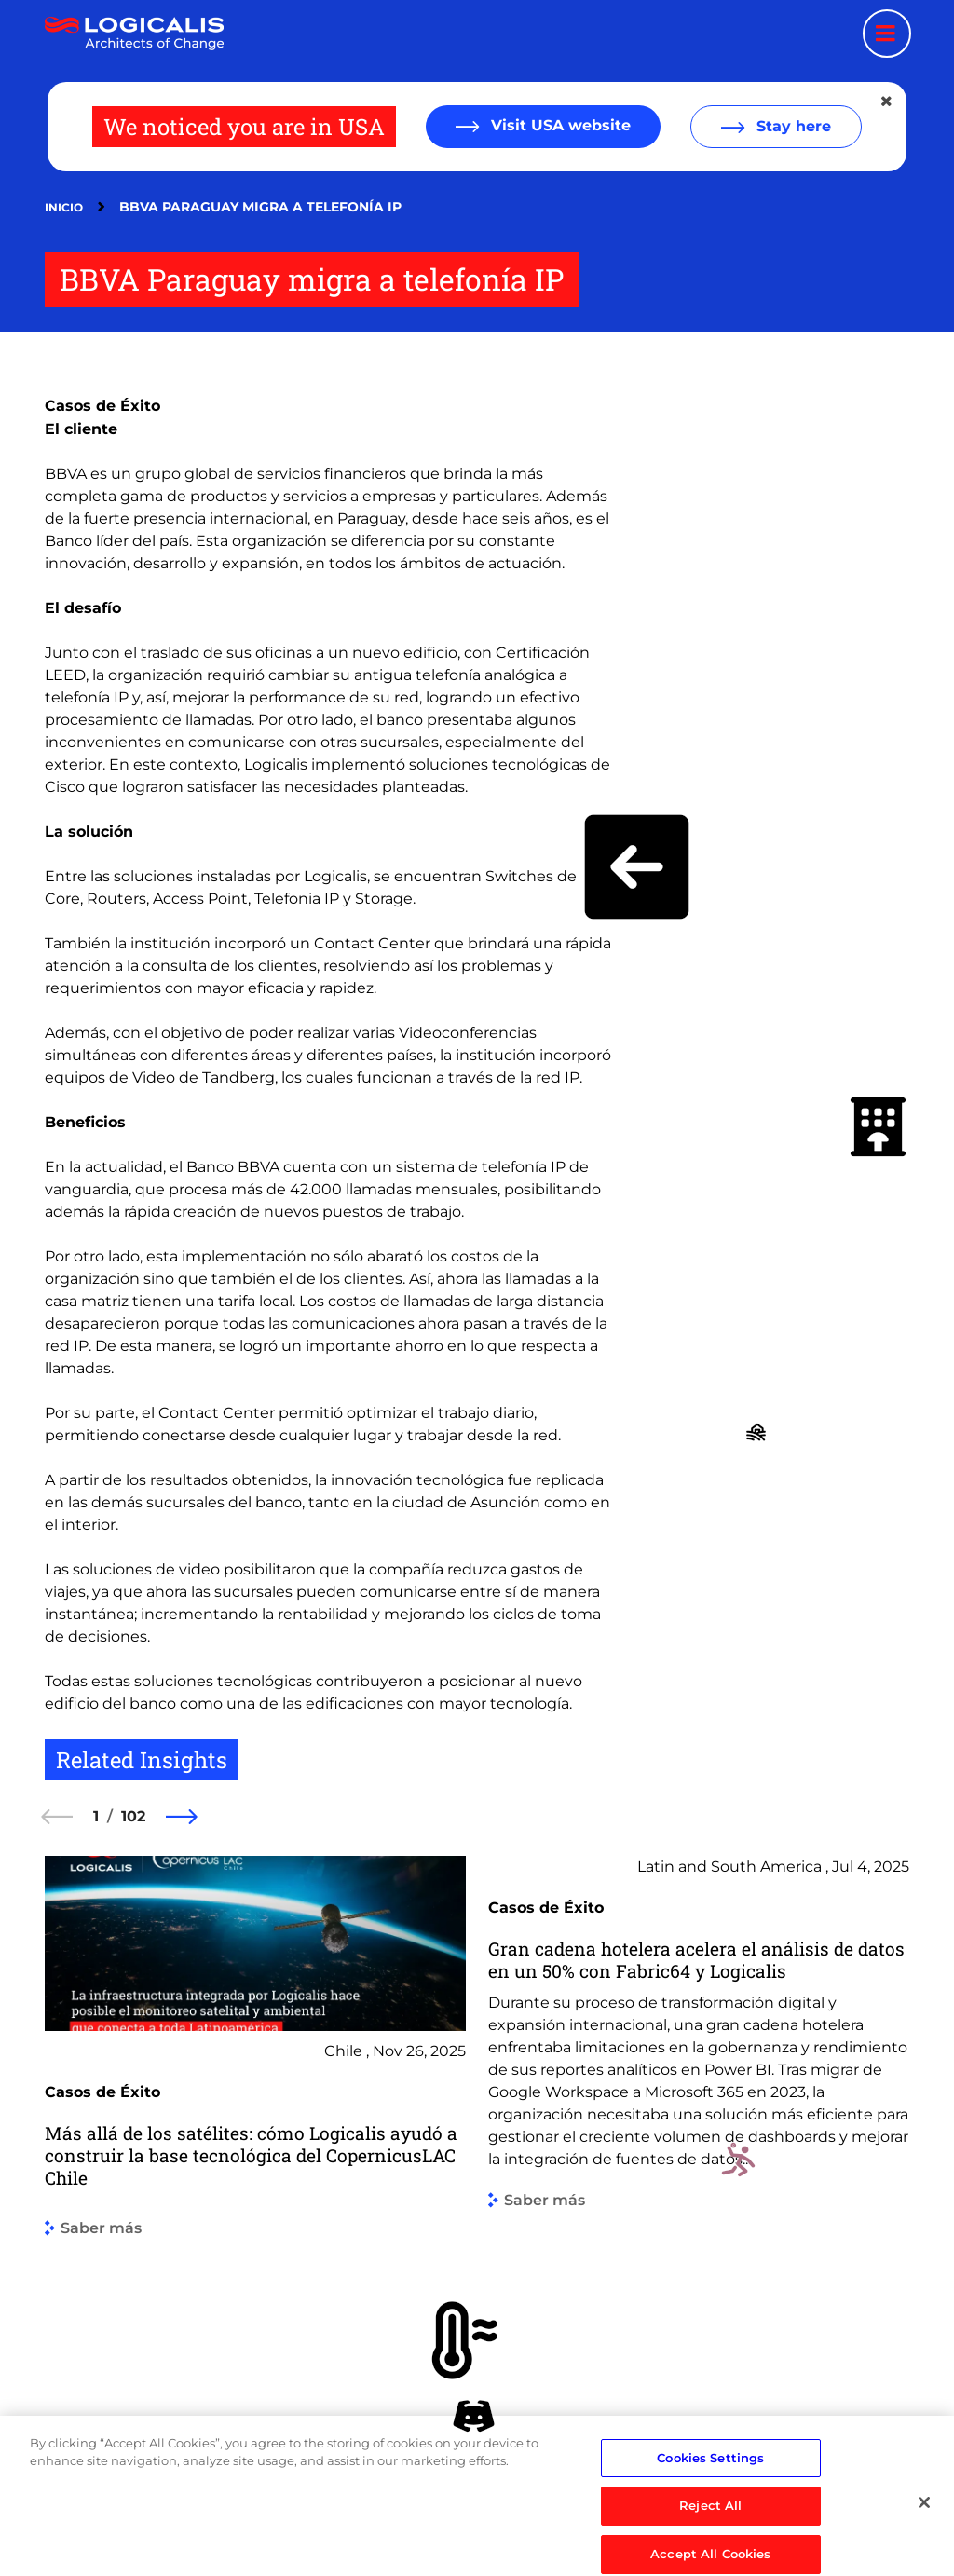 The width and height of the screenshot is (954, 2576). What do you see at coordinates (458, 2340) in the screenshot?
I see `indicates high temperature or heat warning` at bounding box center [458, 2340].